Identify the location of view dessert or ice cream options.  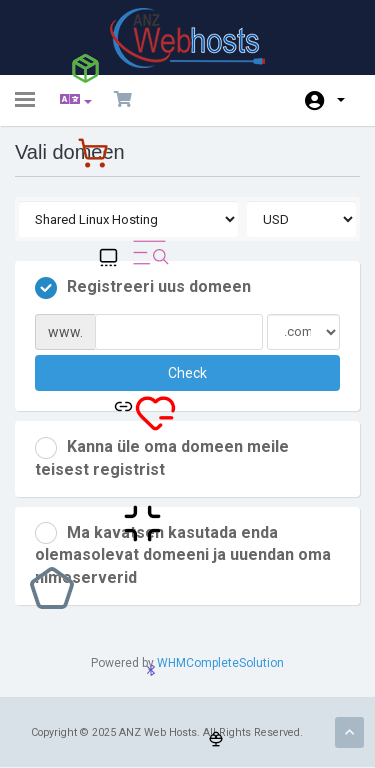
(216, 739).